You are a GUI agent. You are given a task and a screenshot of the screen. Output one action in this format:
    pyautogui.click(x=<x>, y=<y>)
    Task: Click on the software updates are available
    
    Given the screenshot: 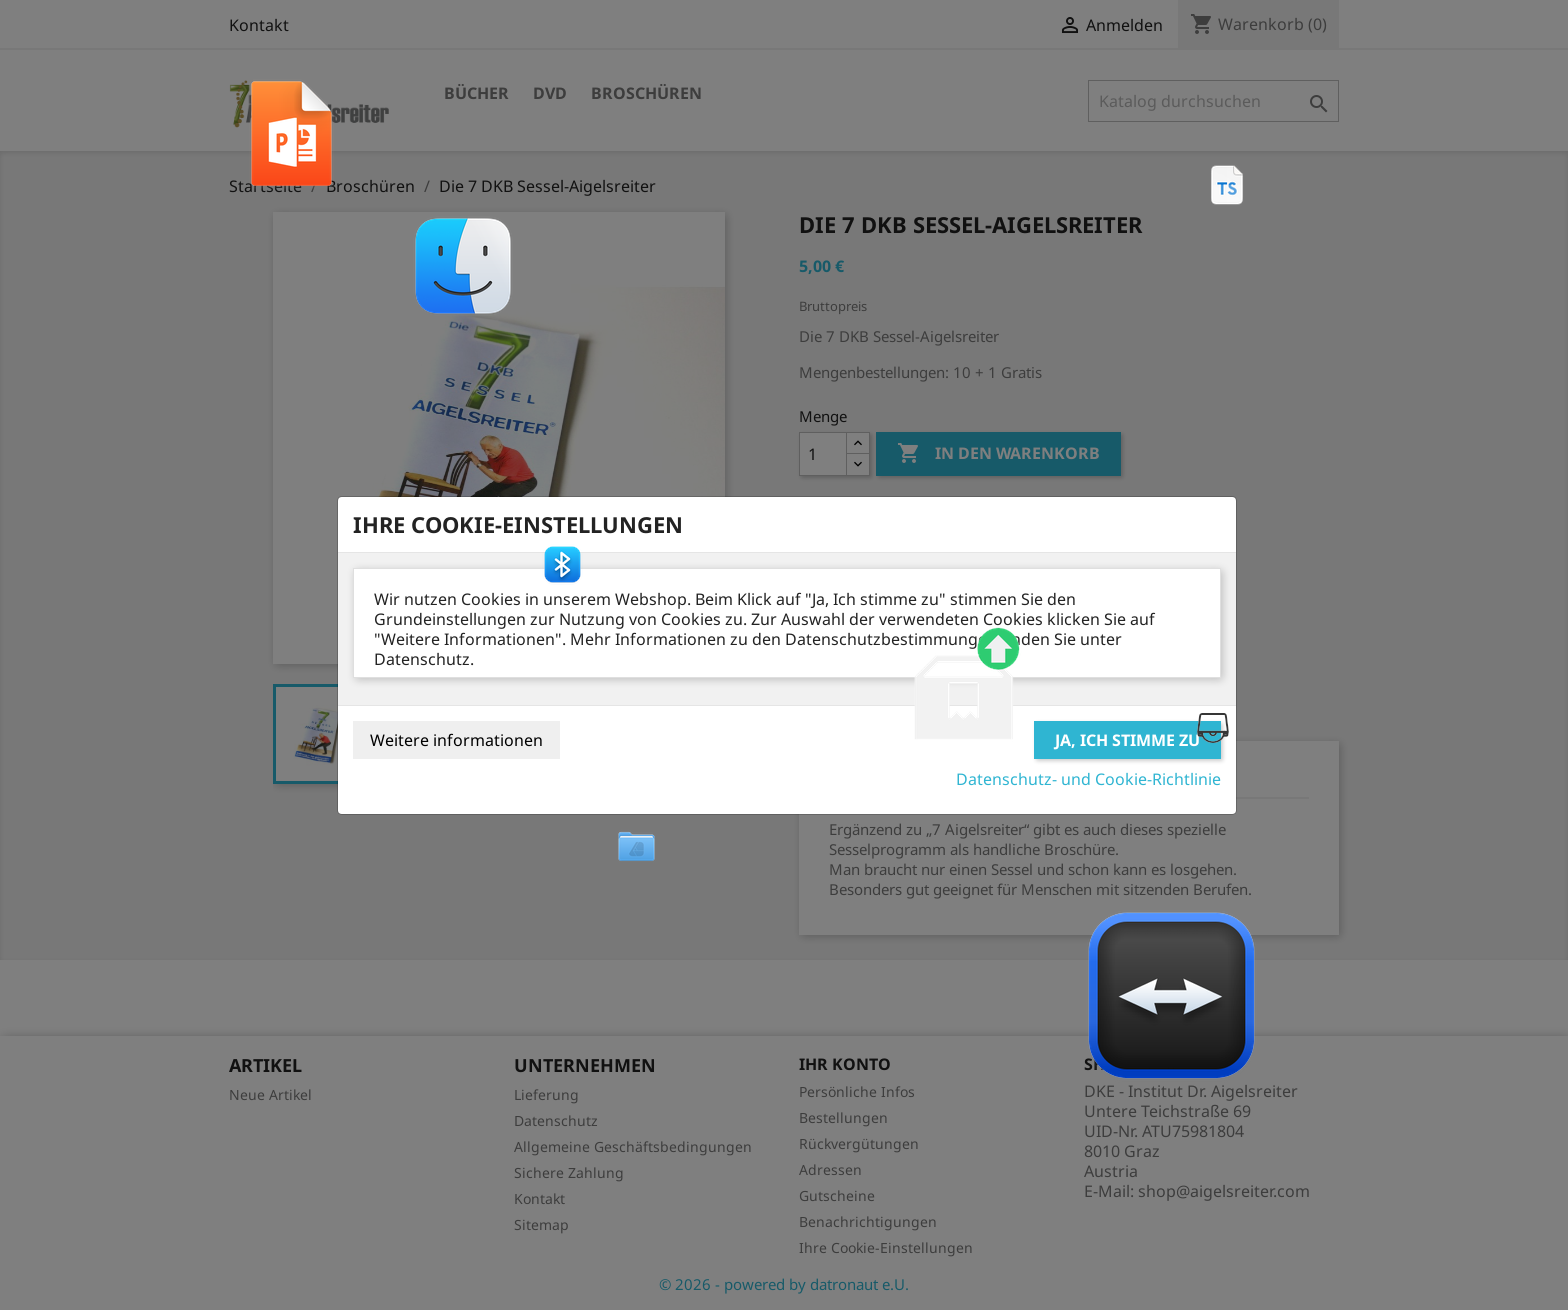 What is the action you would take?
    pyautogui.click(x=963, y=683)
    